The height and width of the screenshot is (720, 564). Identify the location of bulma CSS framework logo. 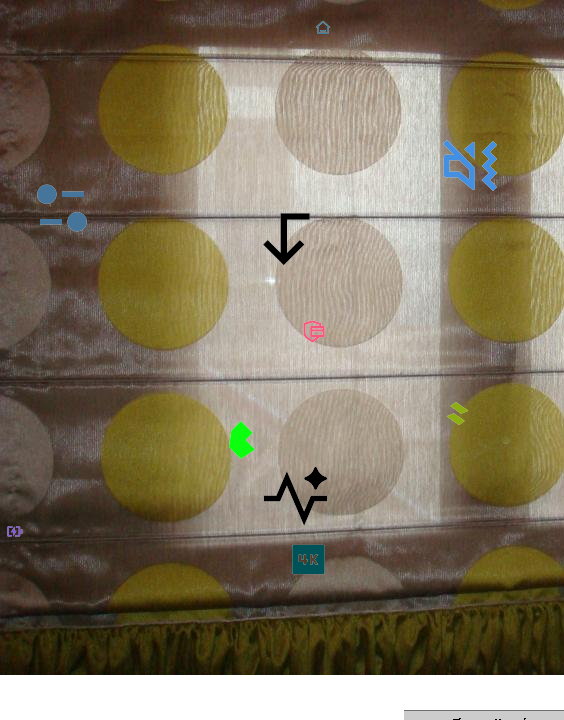
(242, 440).